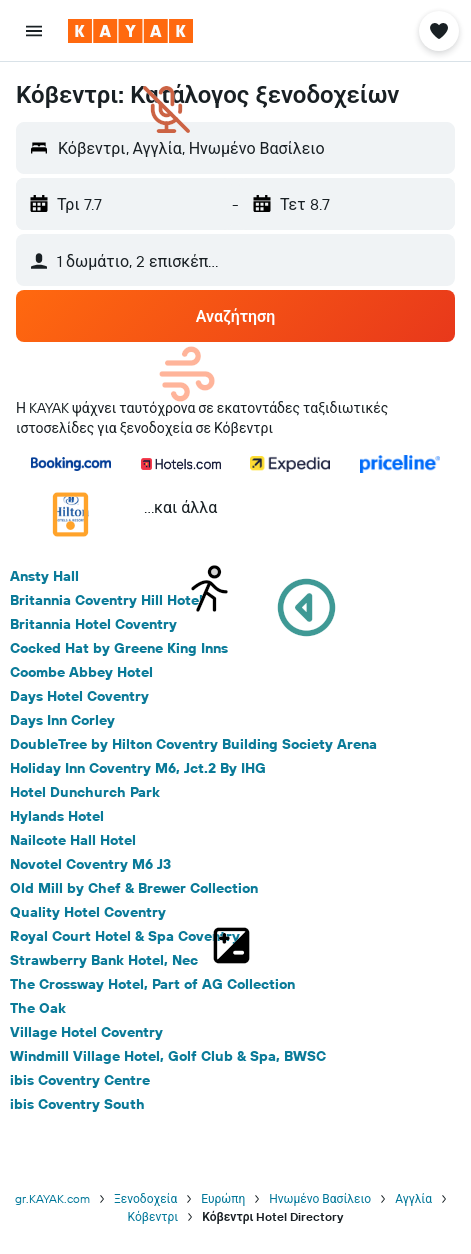 This screenshot has height=1254, width=471. What do you see at coordinates (70, 514) in the screenshot?
I see `switch to tablet view` at bounding box center [70, 514].